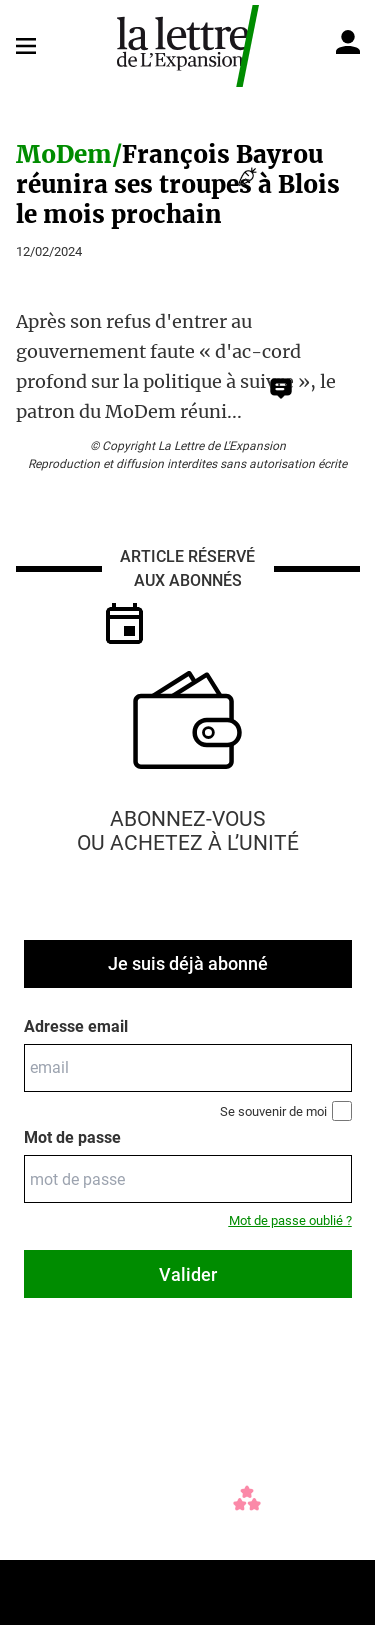 The height and width of the screenshot is (1625, 375). I want to click on view ratings or reviews, so click(247, 1498).